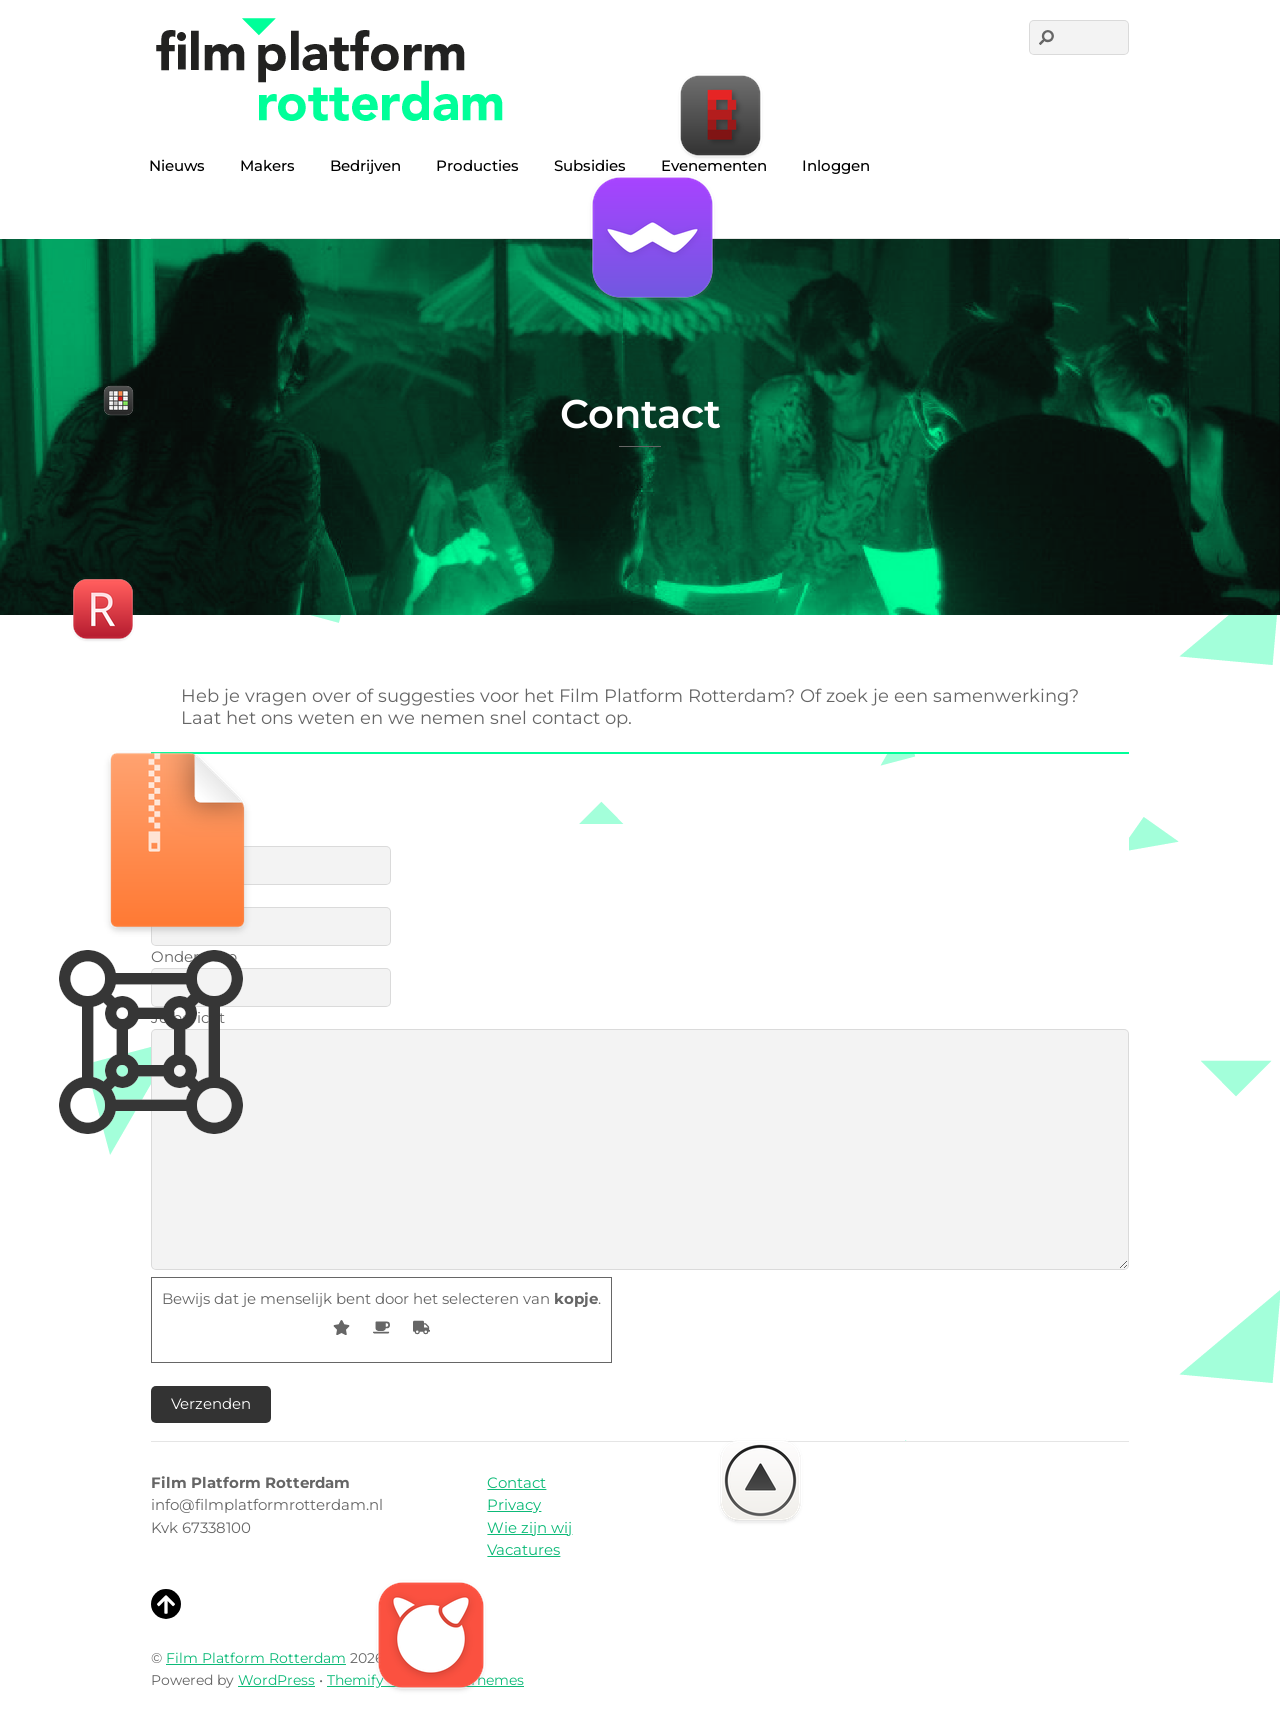 This screenshot has height=1722, width=1280. What do you see at coordinates (431, 1635) in the screenshot?
I see `open FreeBSD application` at bounding box center [431, 1635].